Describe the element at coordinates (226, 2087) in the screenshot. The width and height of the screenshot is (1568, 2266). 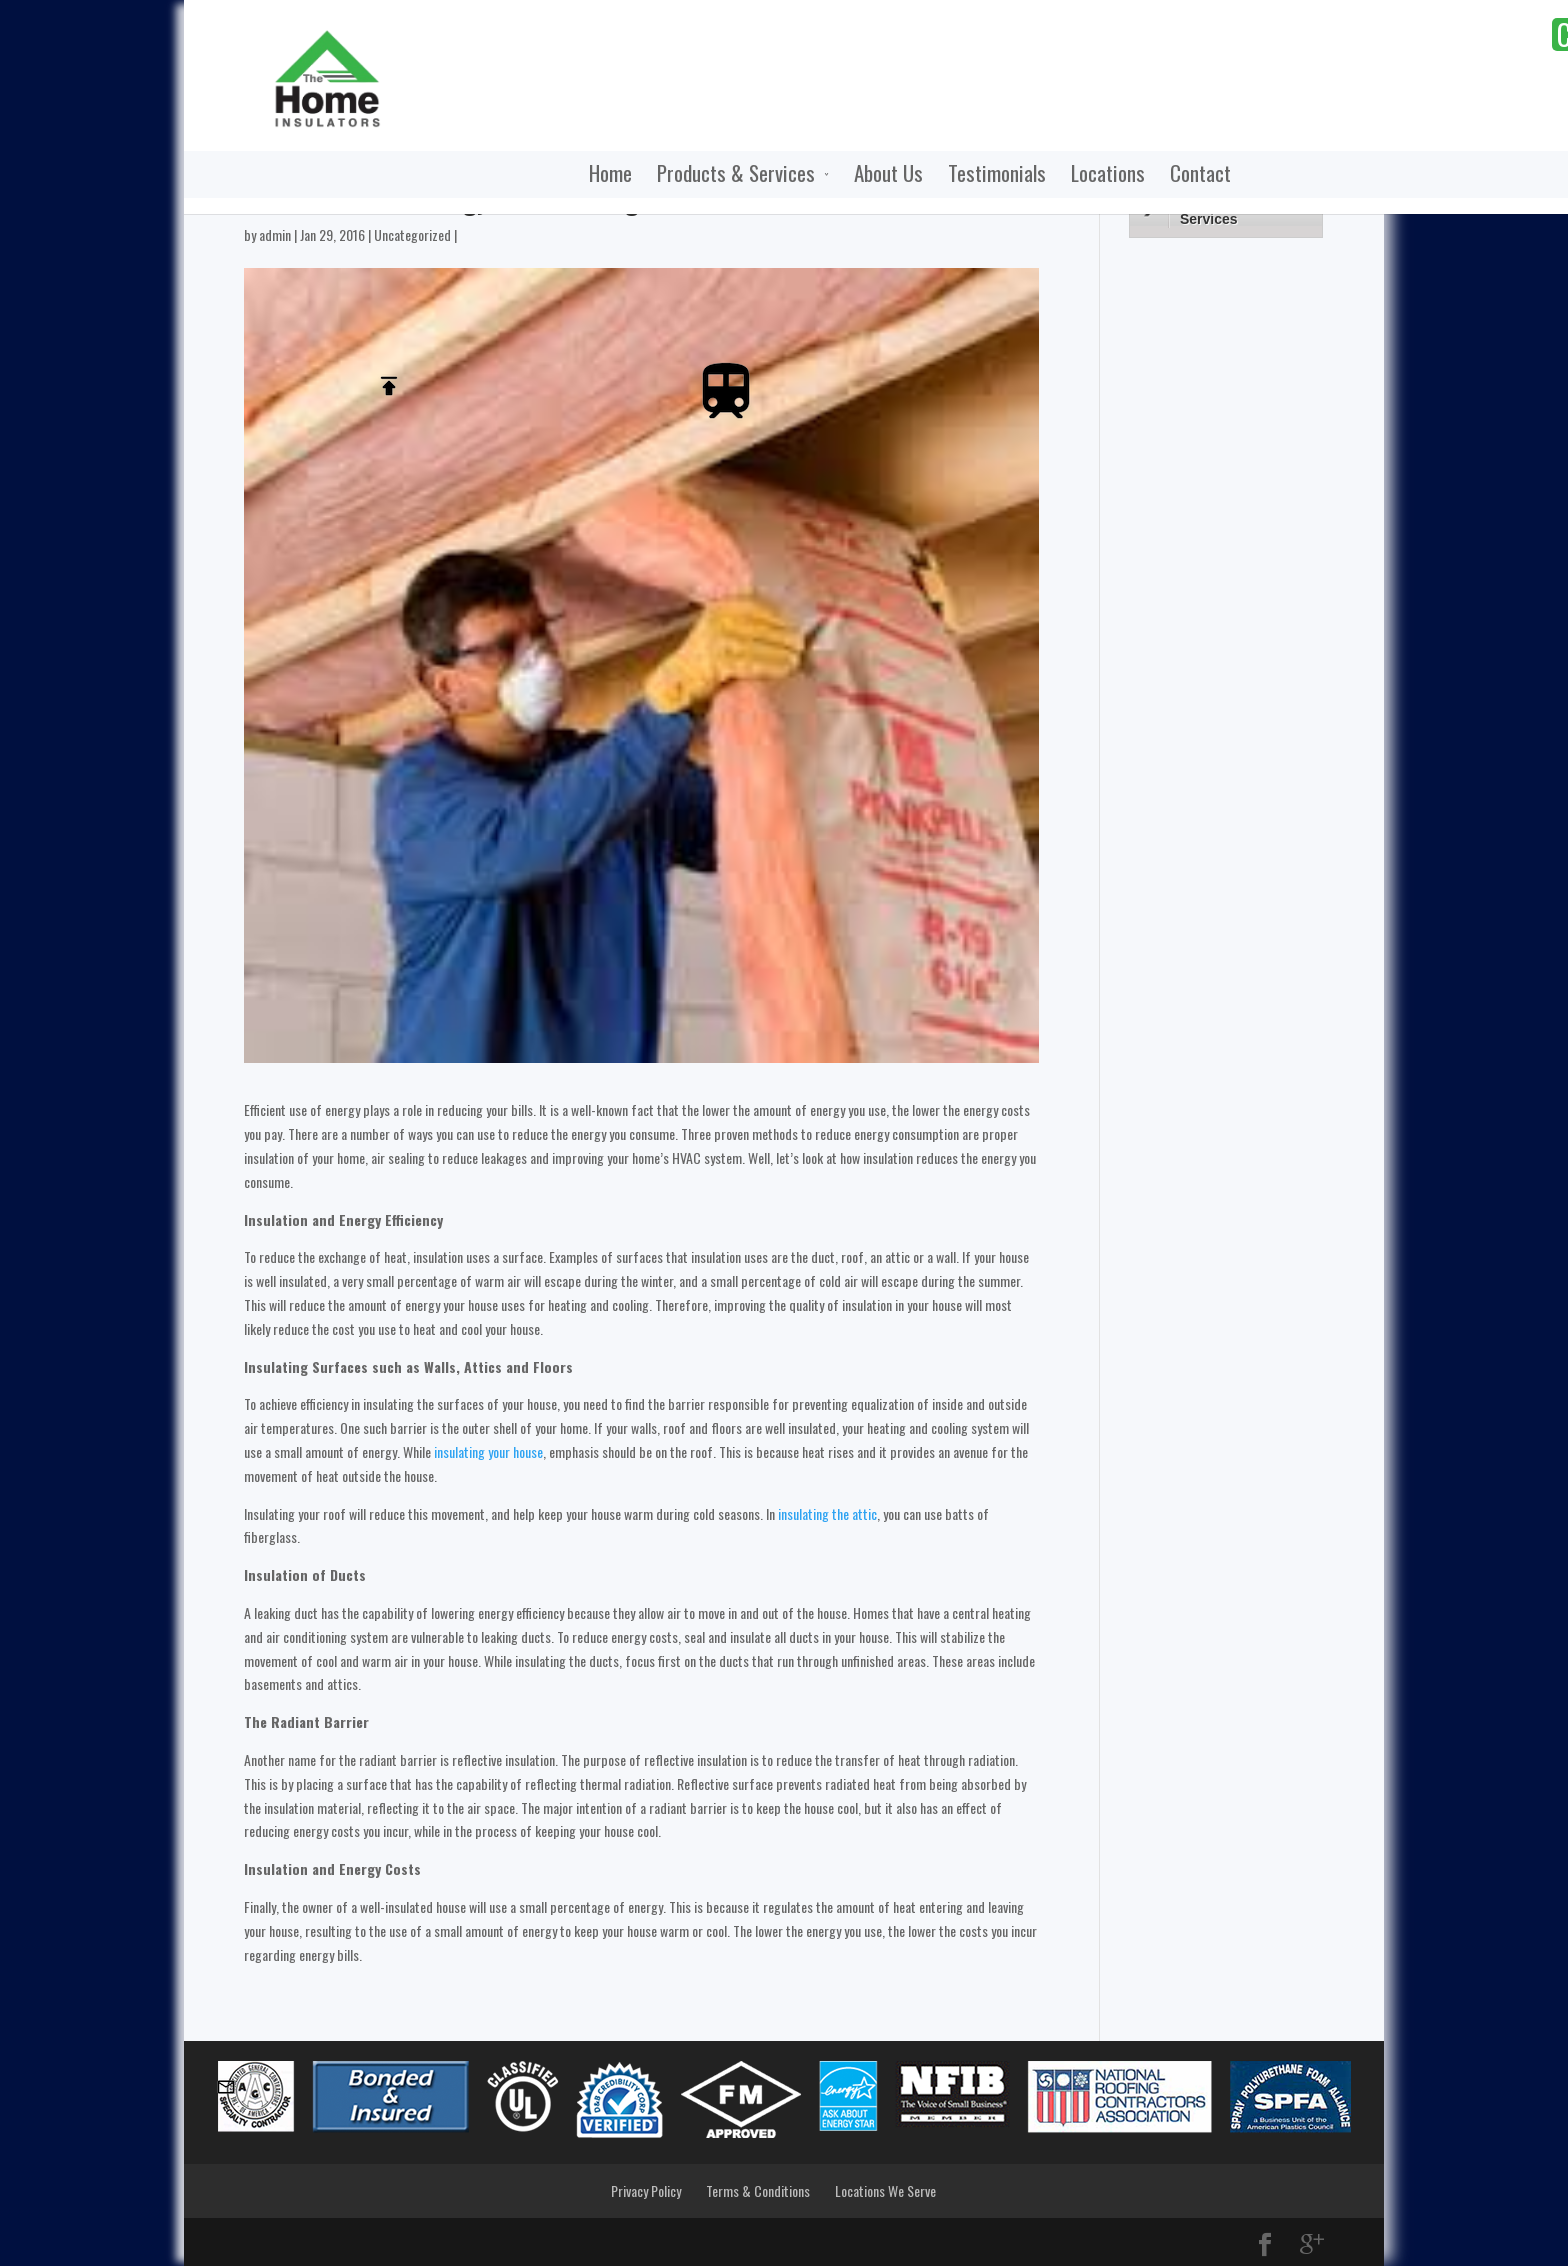
I see `open your email inbox` at that location.